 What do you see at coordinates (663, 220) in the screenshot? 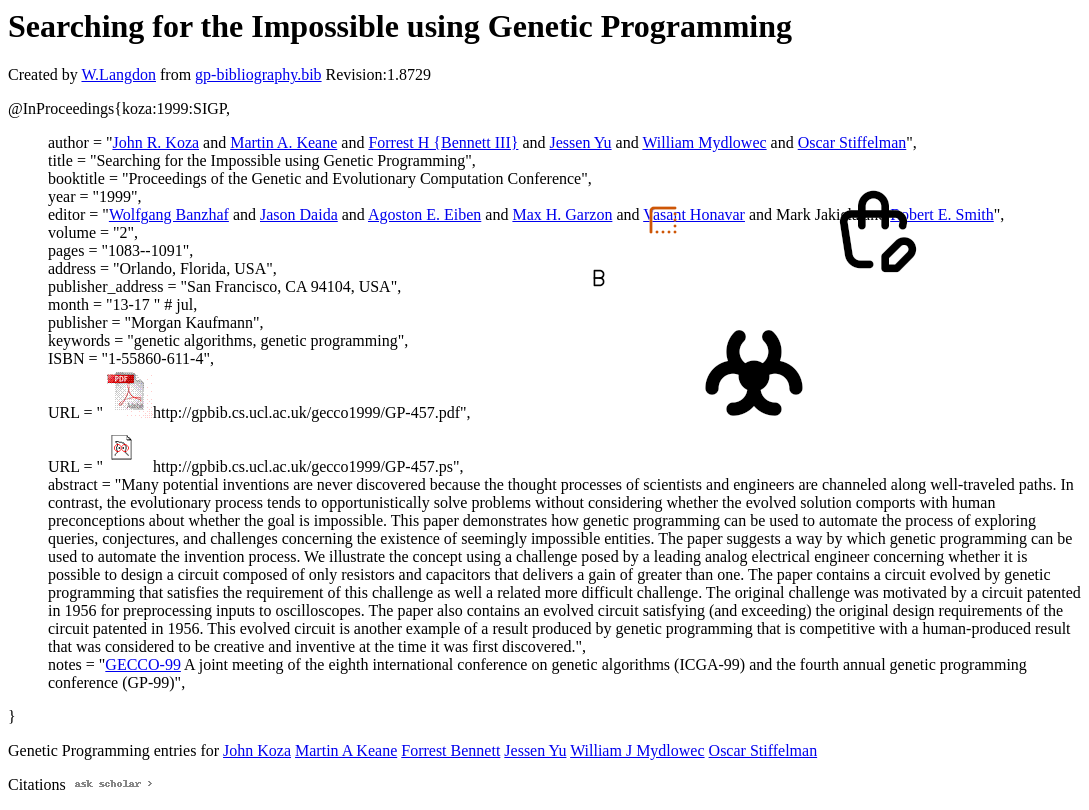
I see `change border style for selected element` at bounding box center [663, 220].